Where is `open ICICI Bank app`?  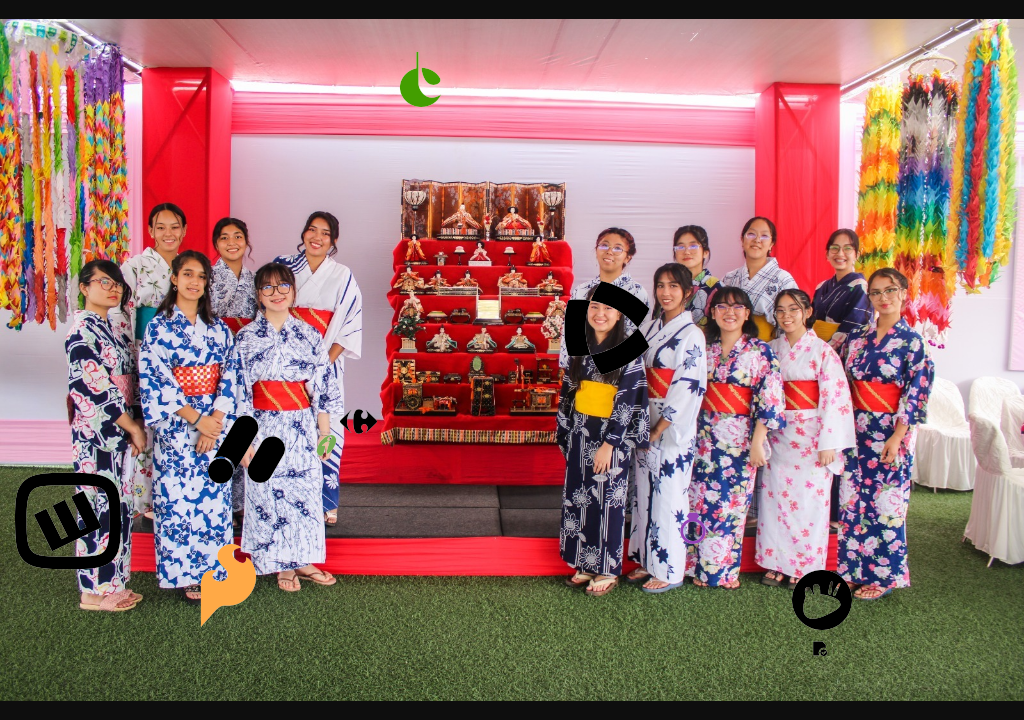
open ICICI Bank app is located at coordinates (326, 445).